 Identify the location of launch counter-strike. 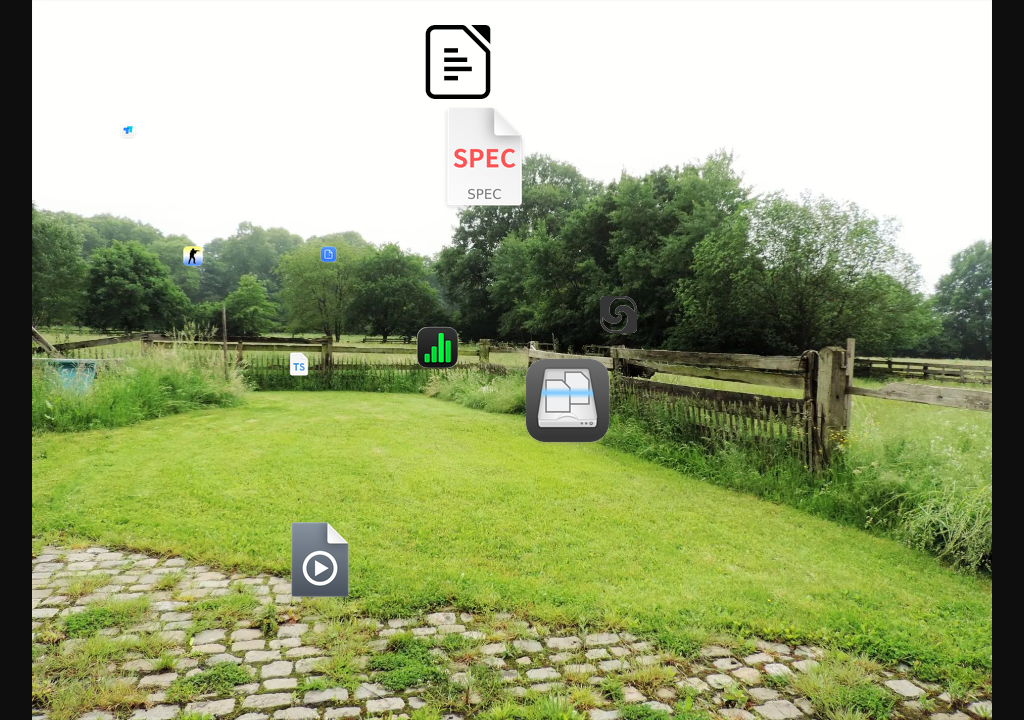
(193, 256).